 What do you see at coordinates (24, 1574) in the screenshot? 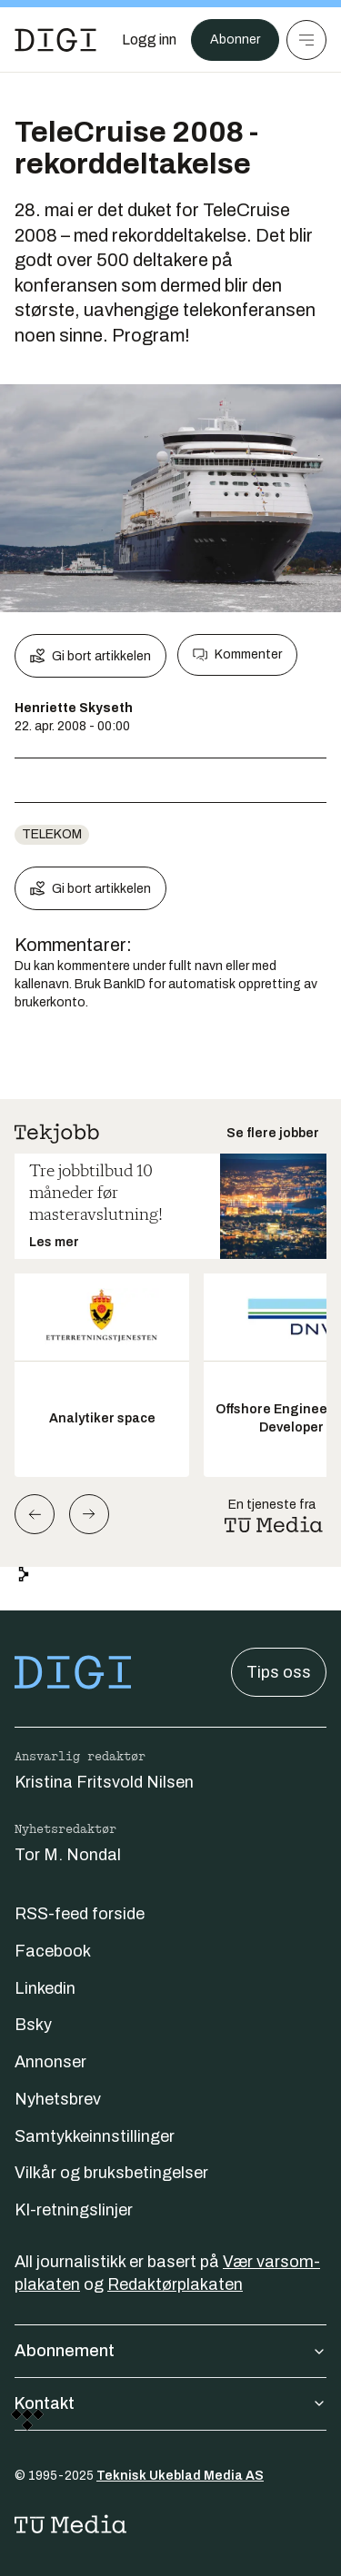
I see `puppet configuration management tool logo` at bounding box center [24, 1574].